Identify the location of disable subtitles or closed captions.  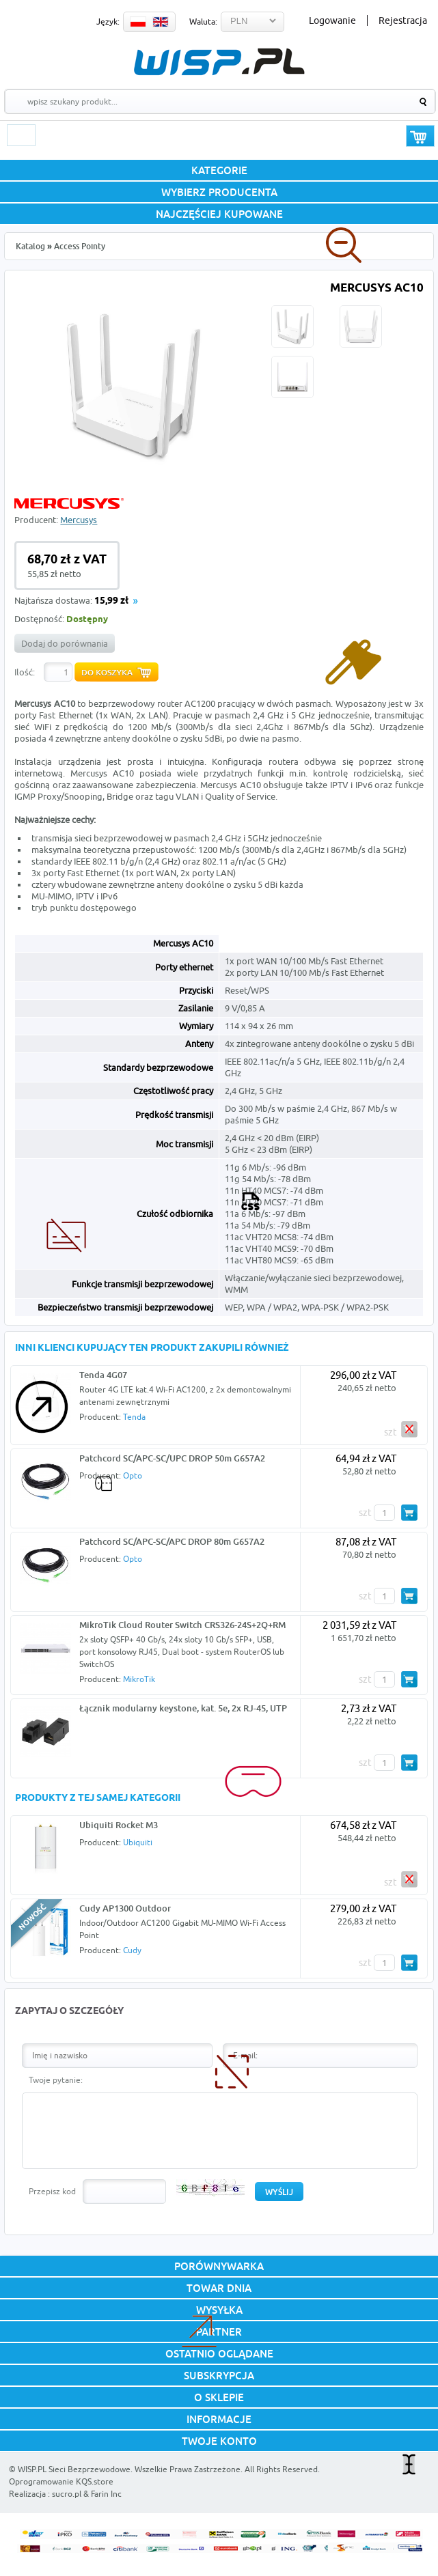
(66, 1235).